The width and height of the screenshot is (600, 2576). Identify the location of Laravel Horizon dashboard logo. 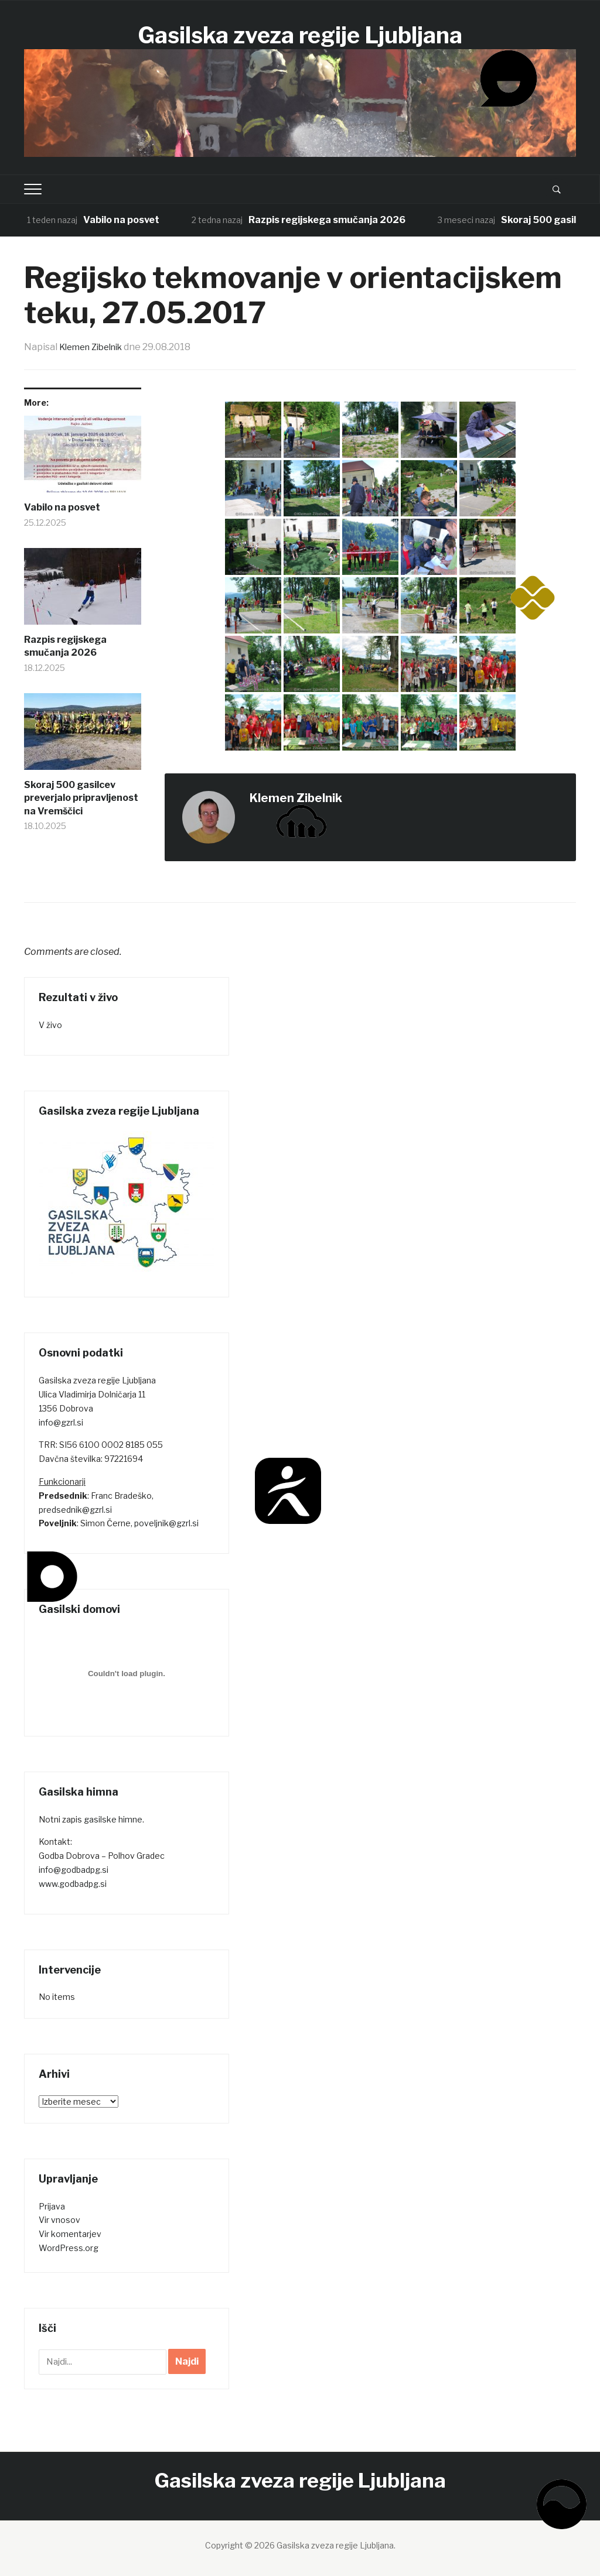
(561, 2504).